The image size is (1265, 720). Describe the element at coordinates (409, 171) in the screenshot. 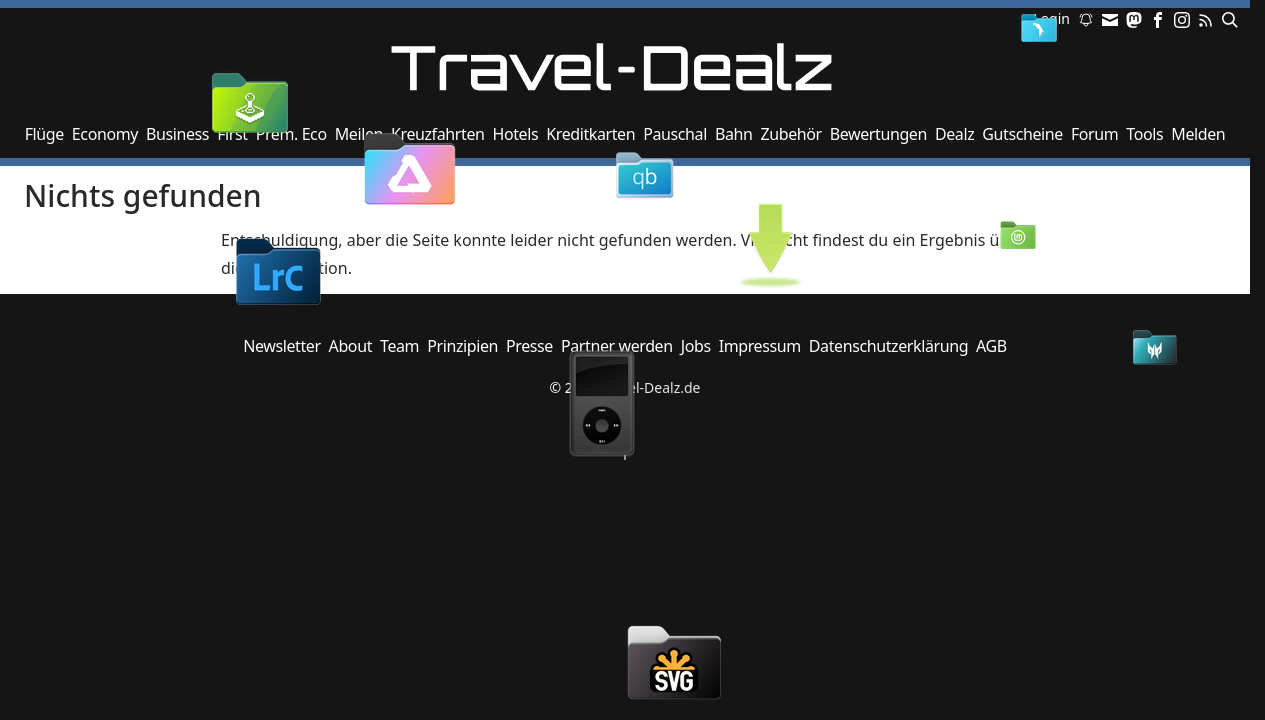

I see `open the Affinity app folder` at that location.